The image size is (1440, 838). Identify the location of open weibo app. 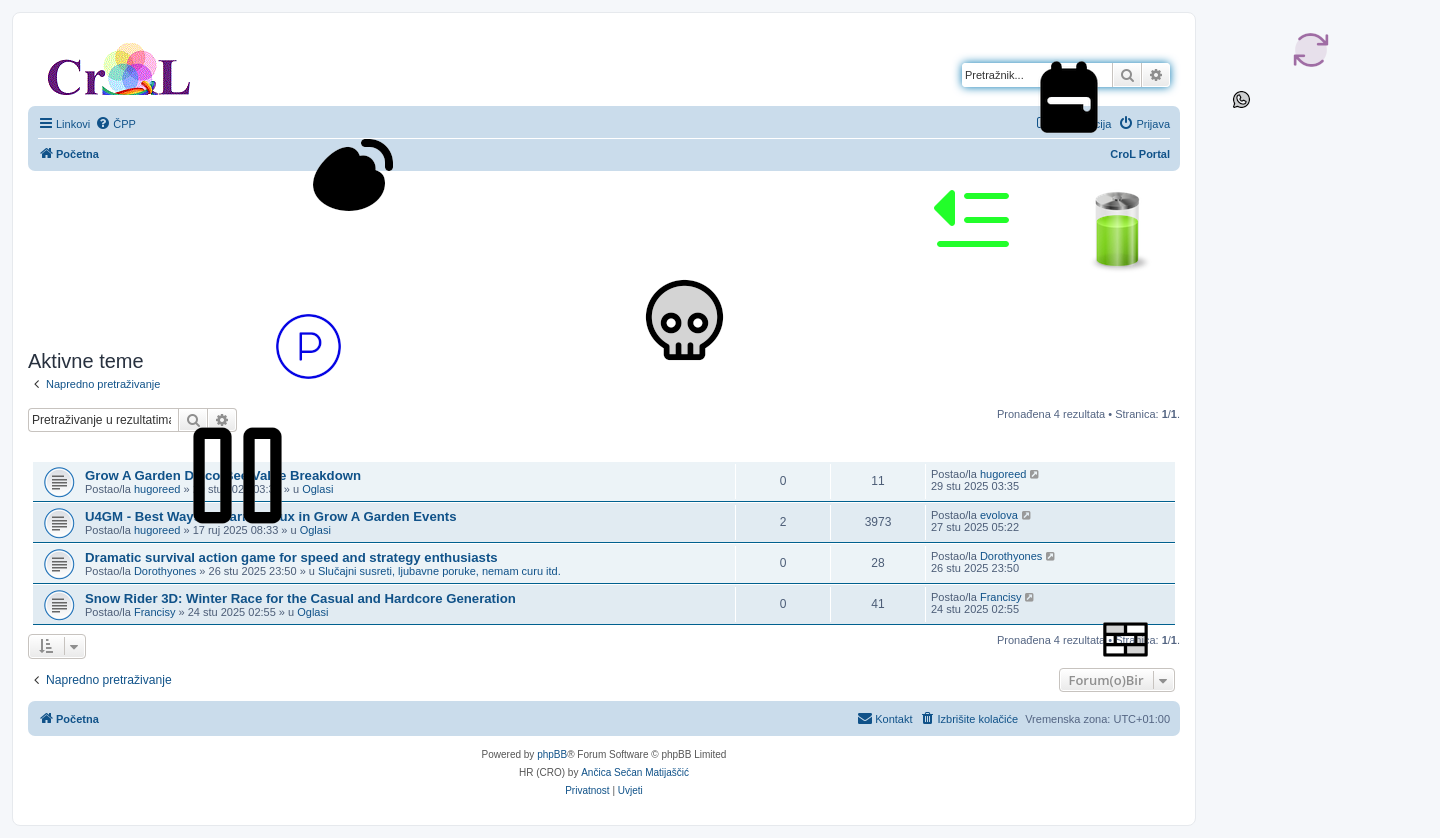
(353, 175).